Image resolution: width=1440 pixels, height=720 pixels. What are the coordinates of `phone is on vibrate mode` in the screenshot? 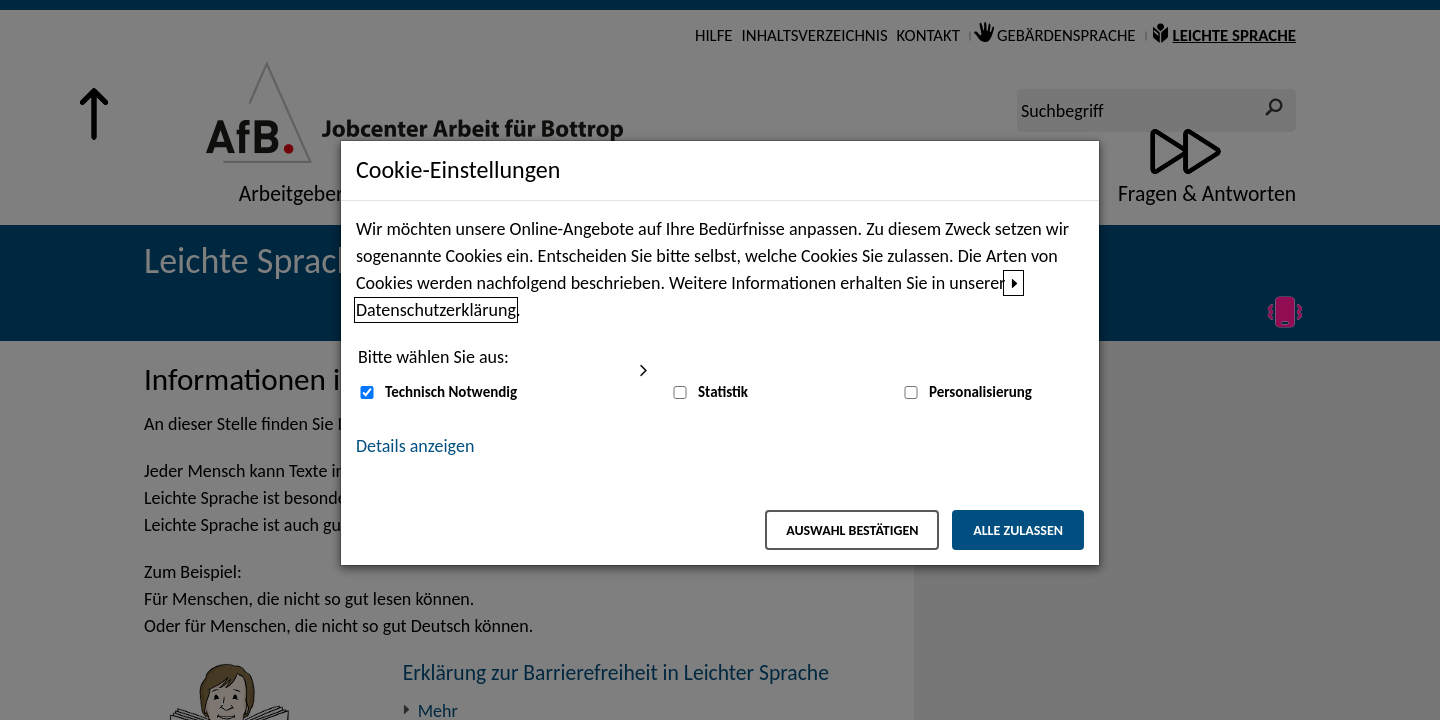 It's located at (1285, 312).